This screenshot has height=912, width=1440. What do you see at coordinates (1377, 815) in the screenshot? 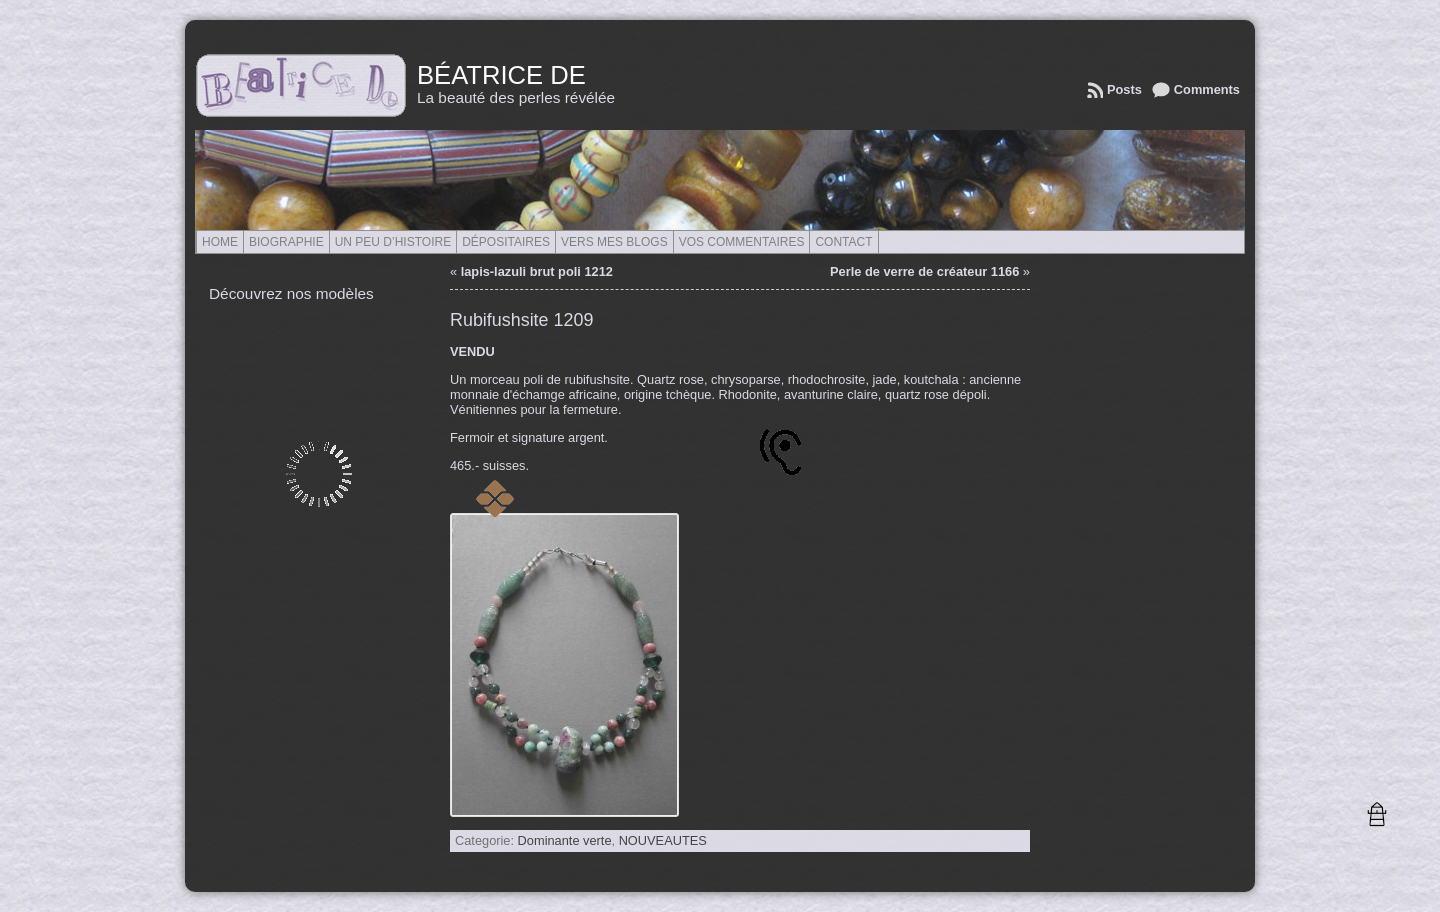
I see `access website accessibility or SEO audit tools` at bounding box center [1377, 815].